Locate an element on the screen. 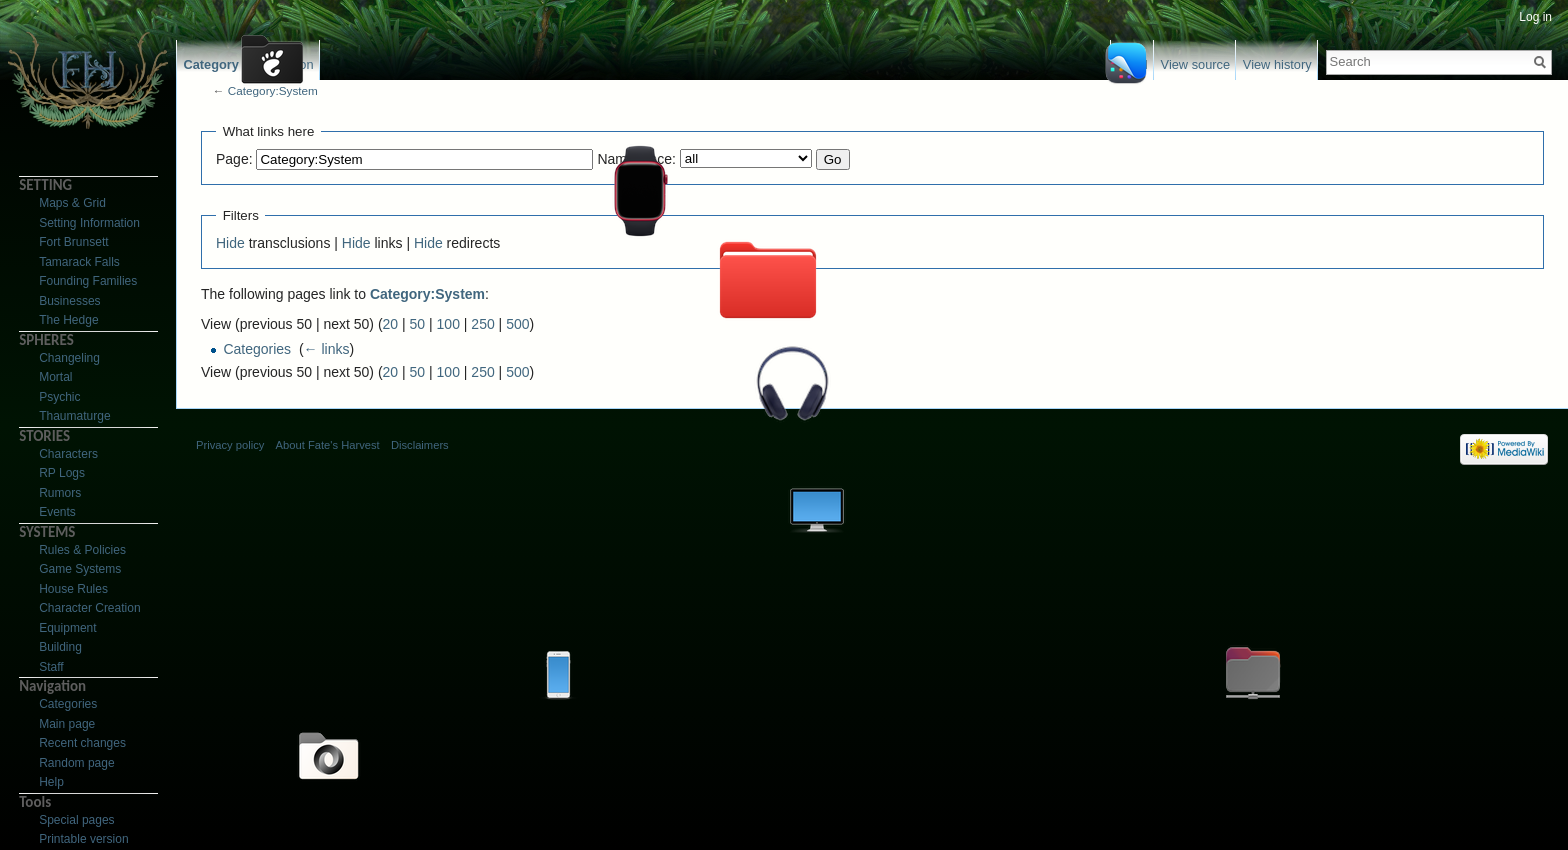 This screenshot has height=850, width=1568. access a remote or network folder is located at coordinates (1253, 672).